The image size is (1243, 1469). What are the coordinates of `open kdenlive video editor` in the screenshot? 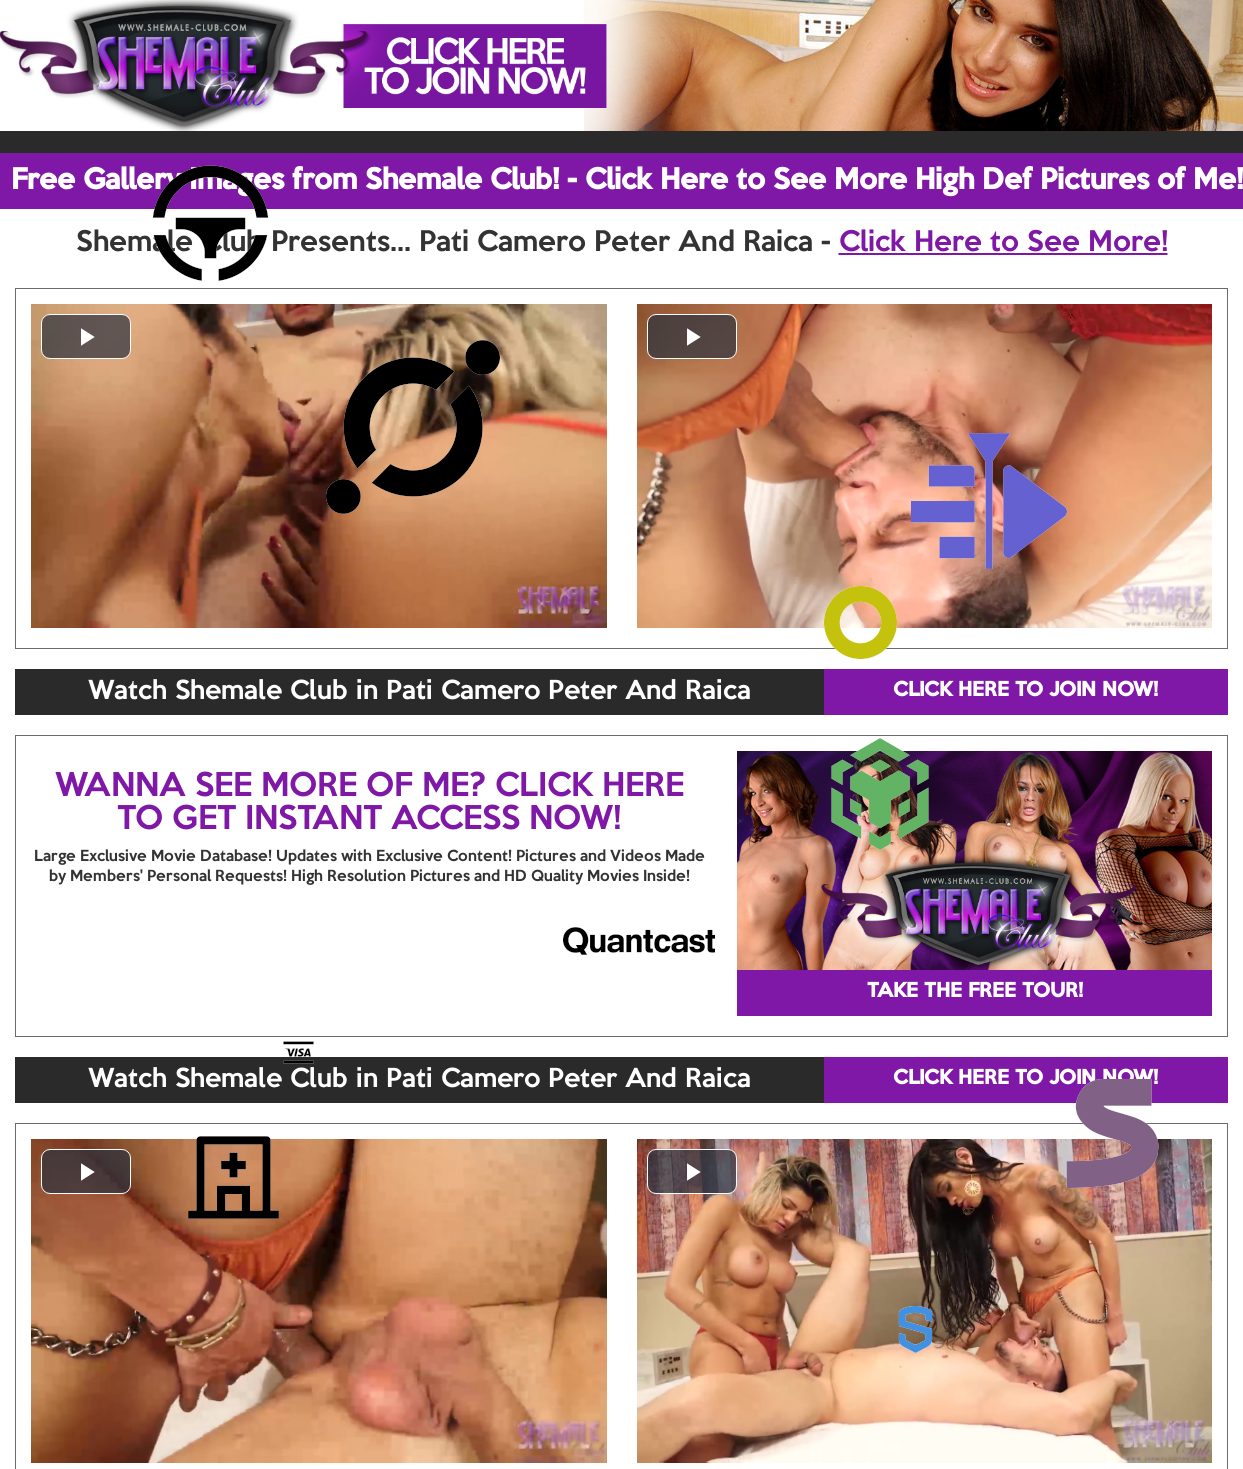 It's located at (989, 501).